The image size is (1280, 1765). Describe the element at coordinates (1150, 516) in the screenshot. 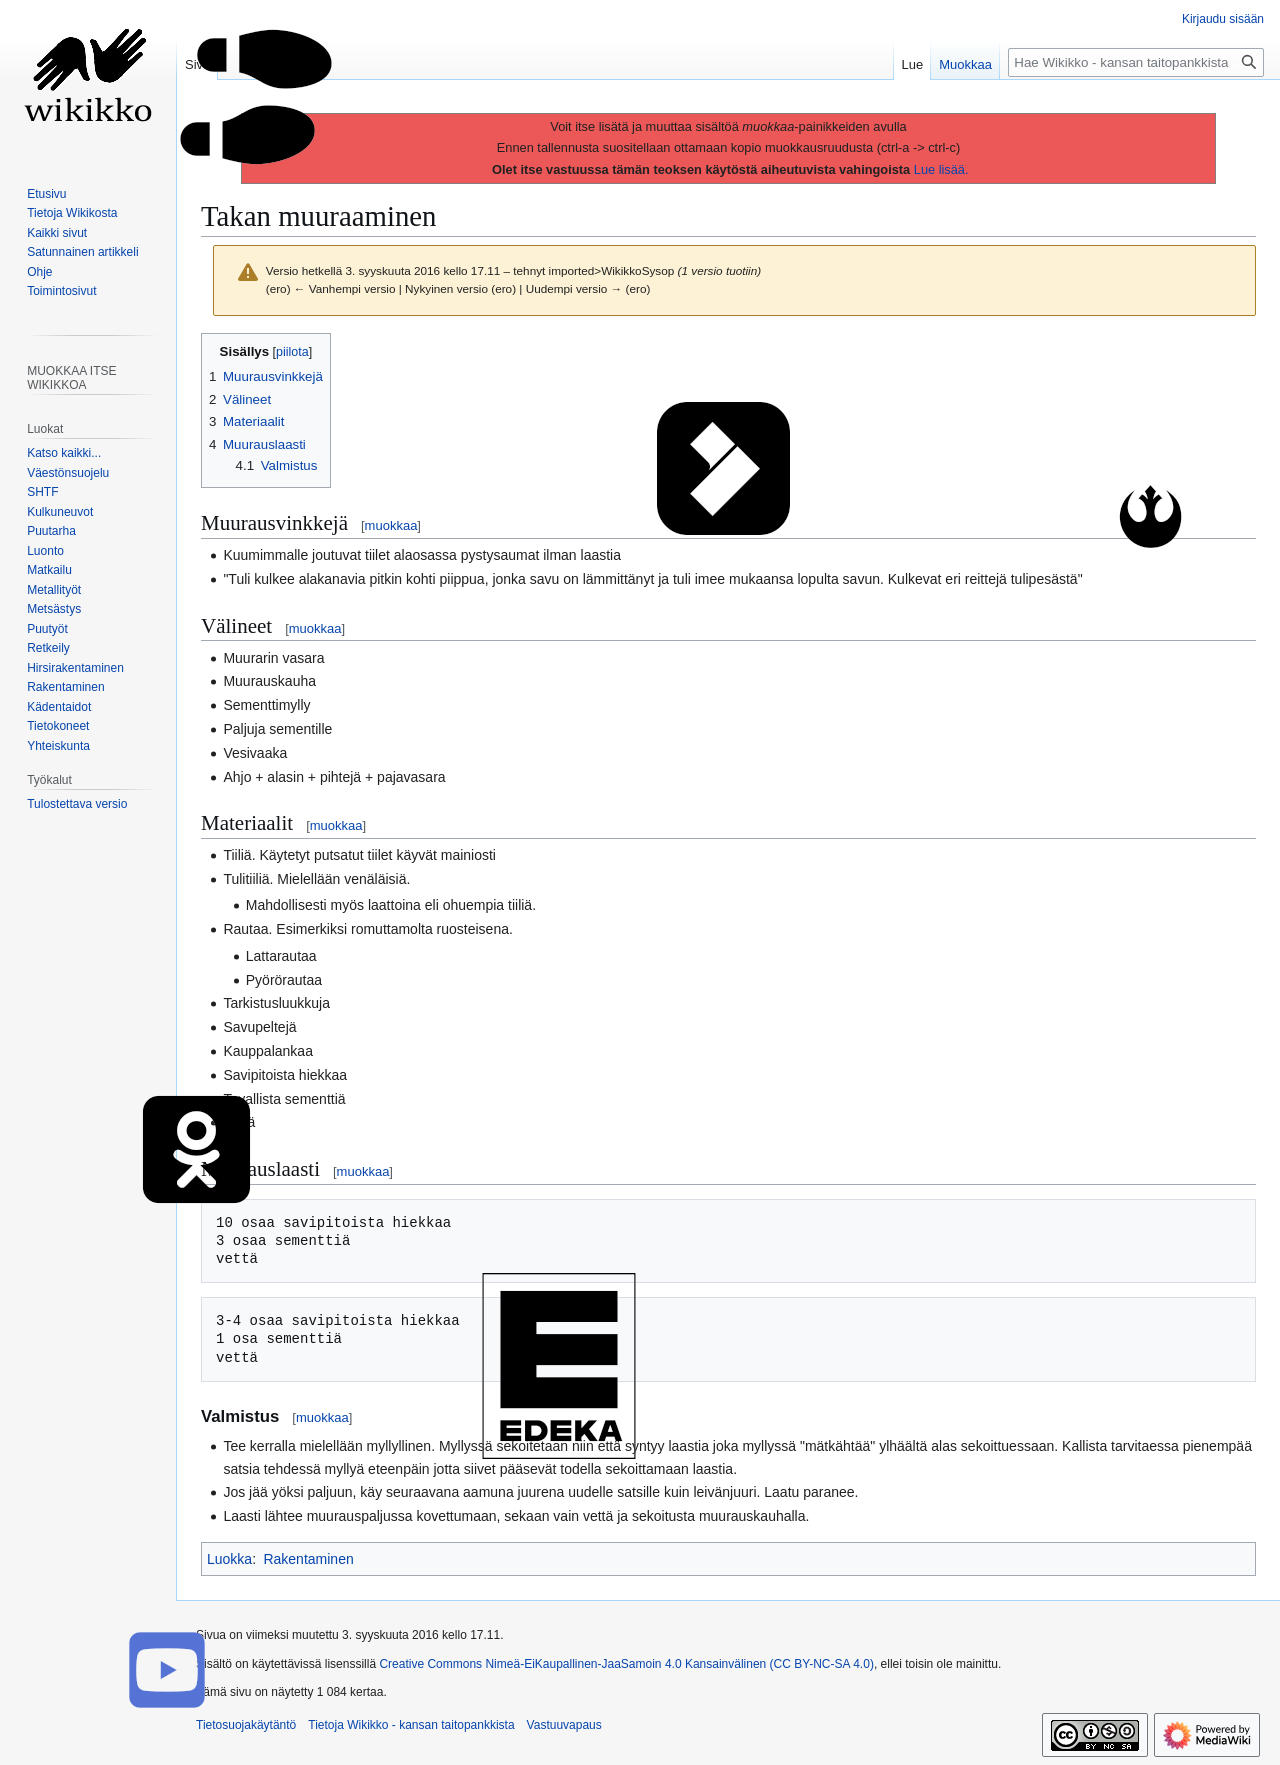

I see `Star Wars Rebel Alliance logo` at that location.